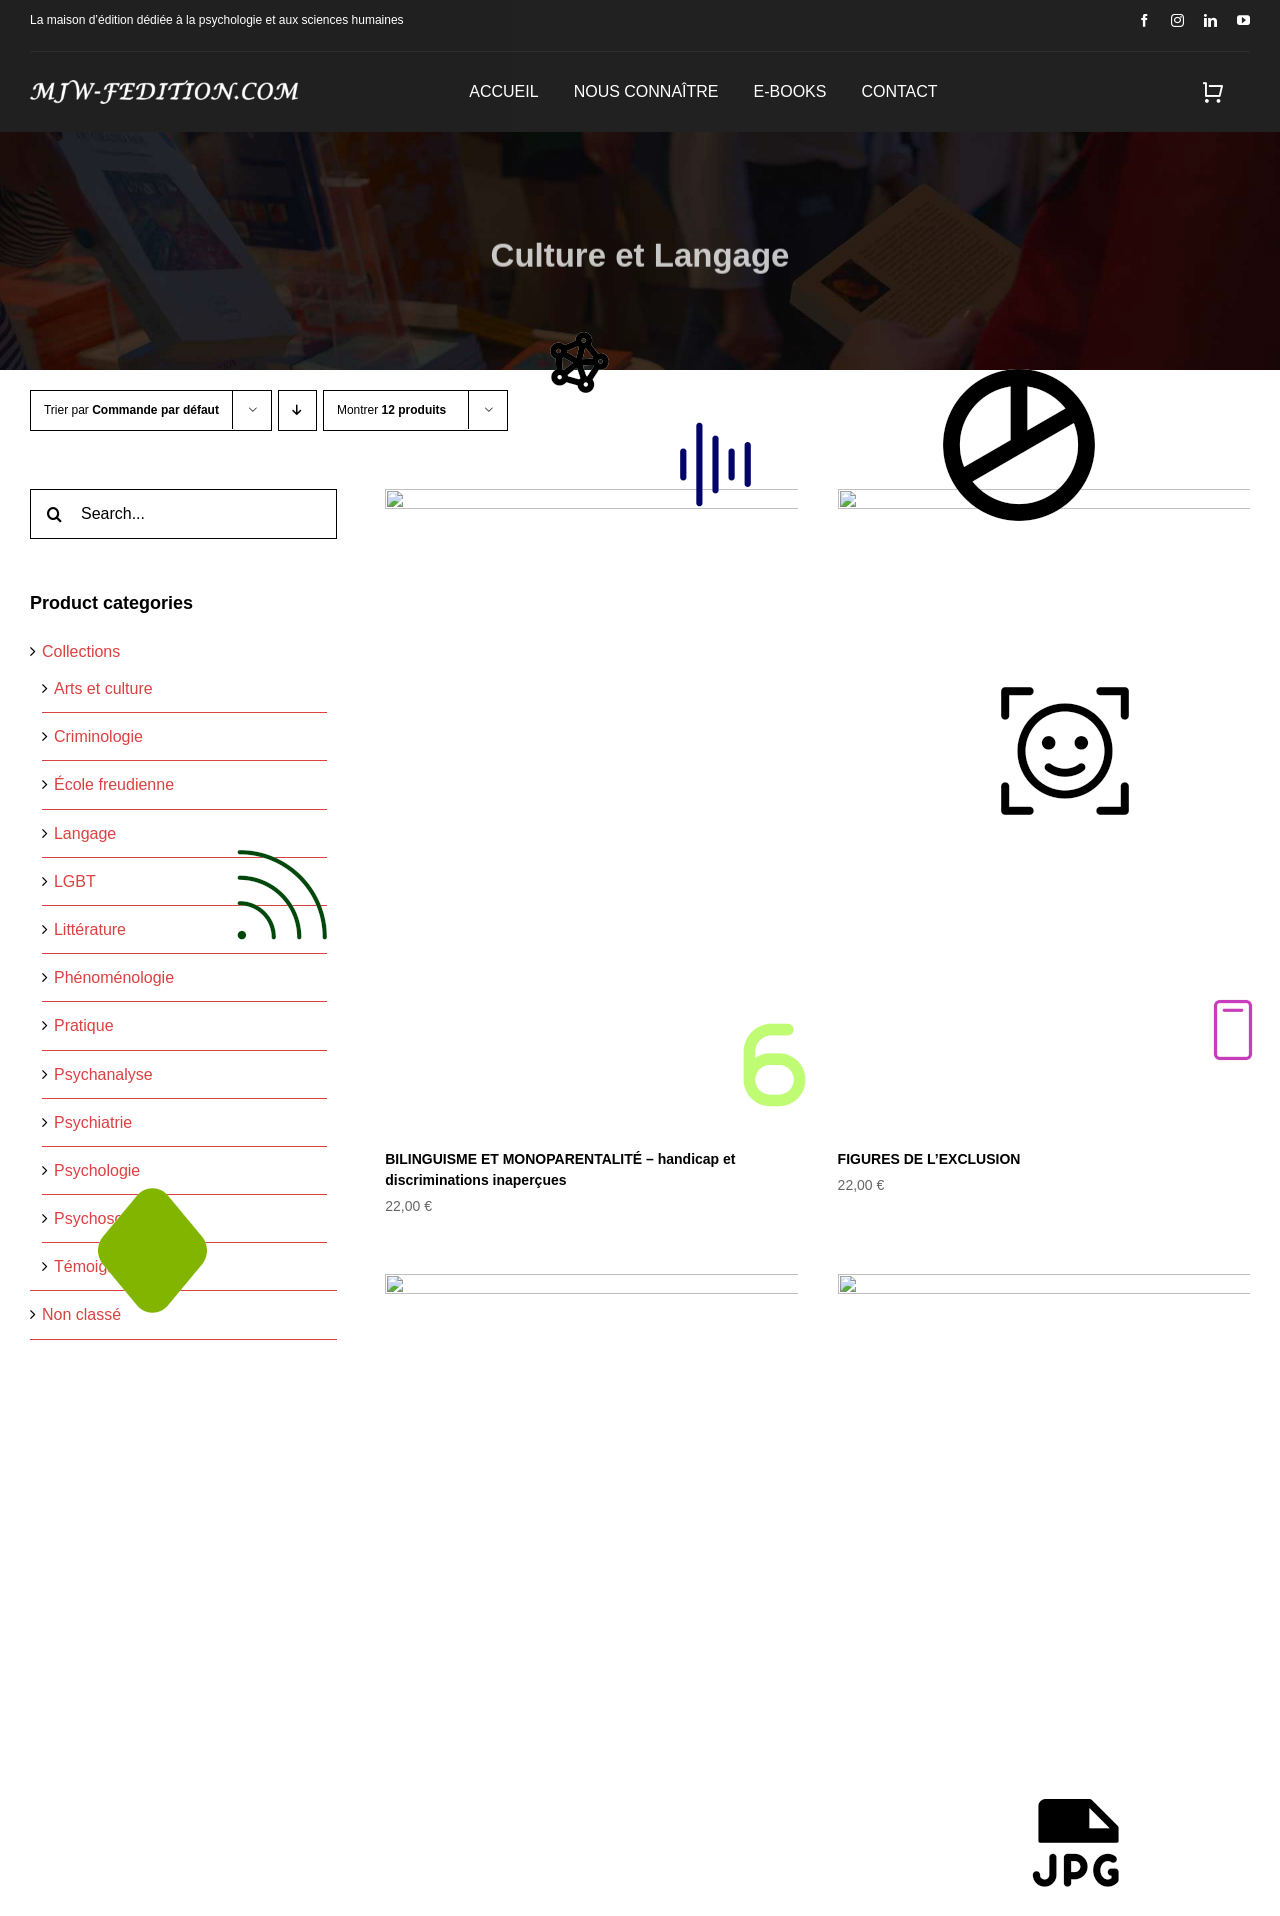 This screenshot has width=1280, height=1916. Describe the element at coordinates (278, 899) in the screenshot. I see `subscribe to RSS feed` at that location.